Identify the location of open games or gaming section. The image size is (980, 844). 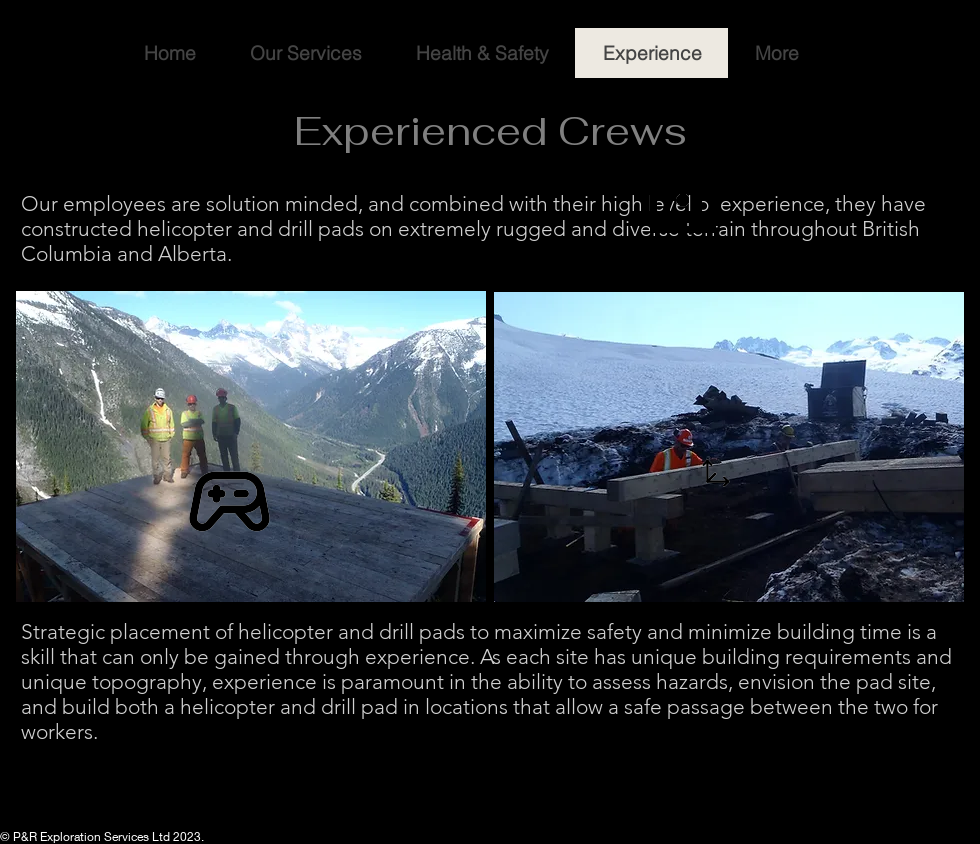
(229, 501).